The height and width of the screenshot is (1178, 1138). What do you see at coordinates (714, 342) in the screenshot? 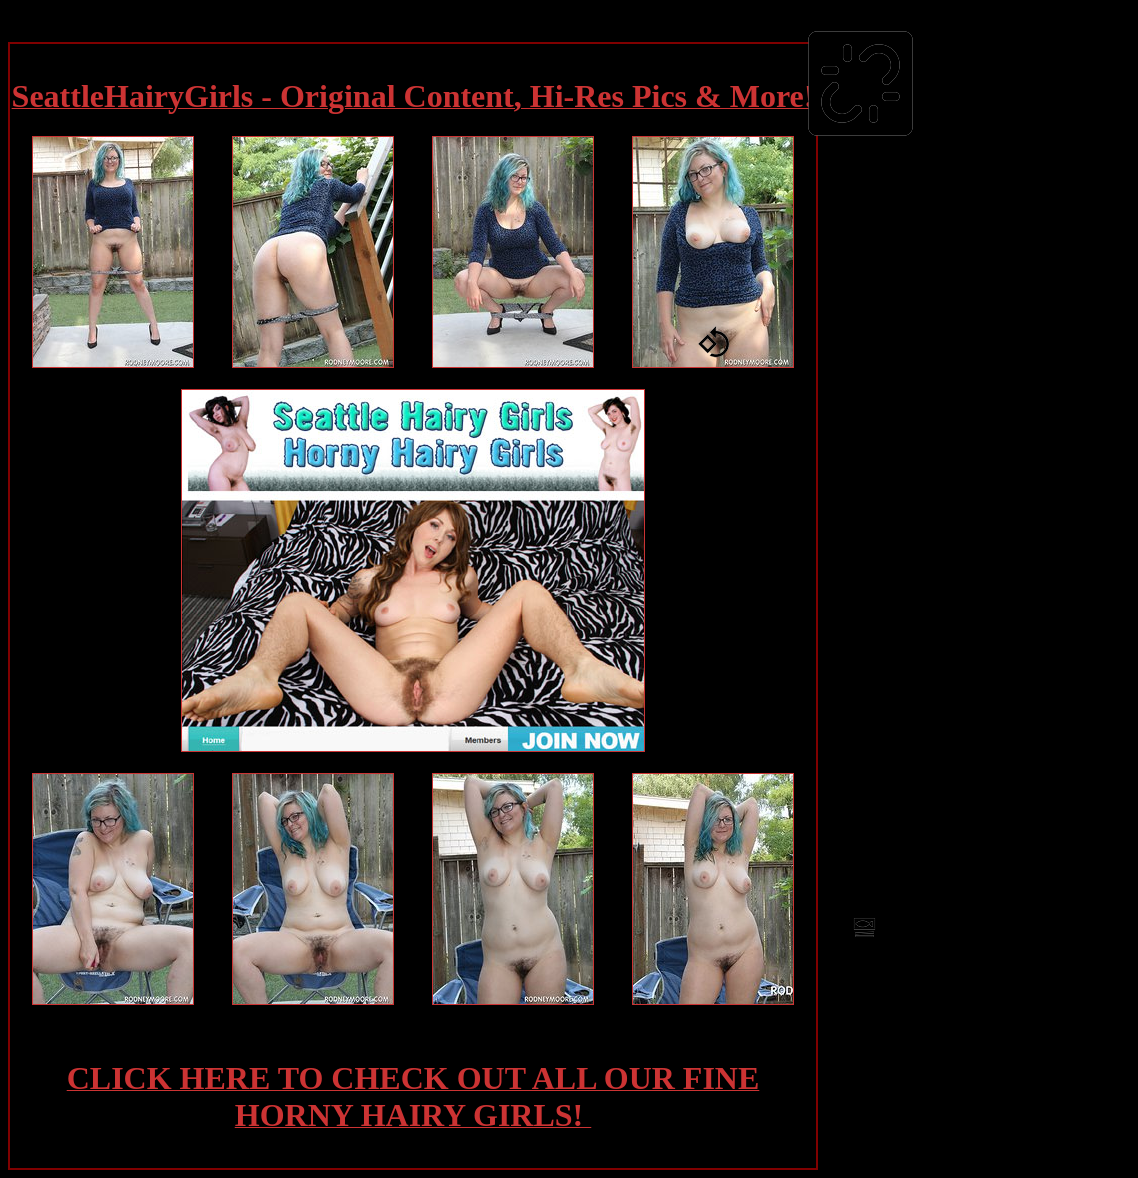
I see `rotate image 90 degrees counterclockwise` at bounding box center [714, 342].